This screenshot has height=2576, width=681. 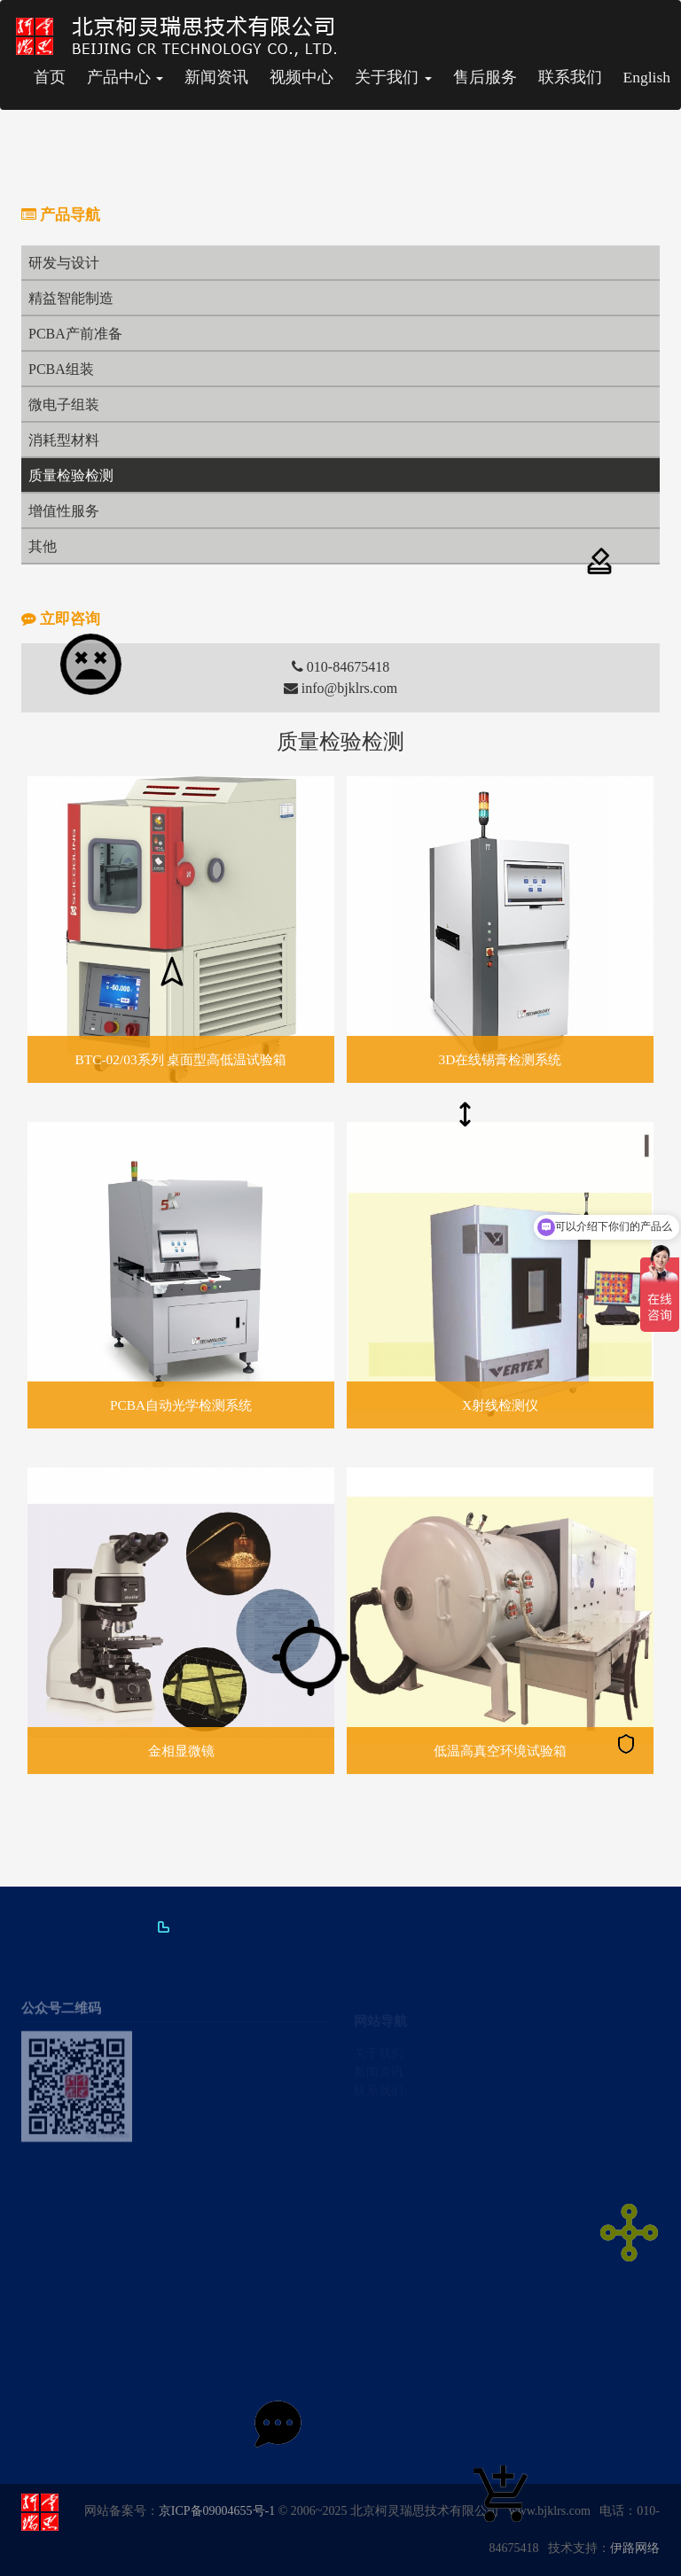 What do you see at coordinates (90, 664) in the screenshot?
I see `rate experience as very dissatisfied` at bounding box center [90, 664].